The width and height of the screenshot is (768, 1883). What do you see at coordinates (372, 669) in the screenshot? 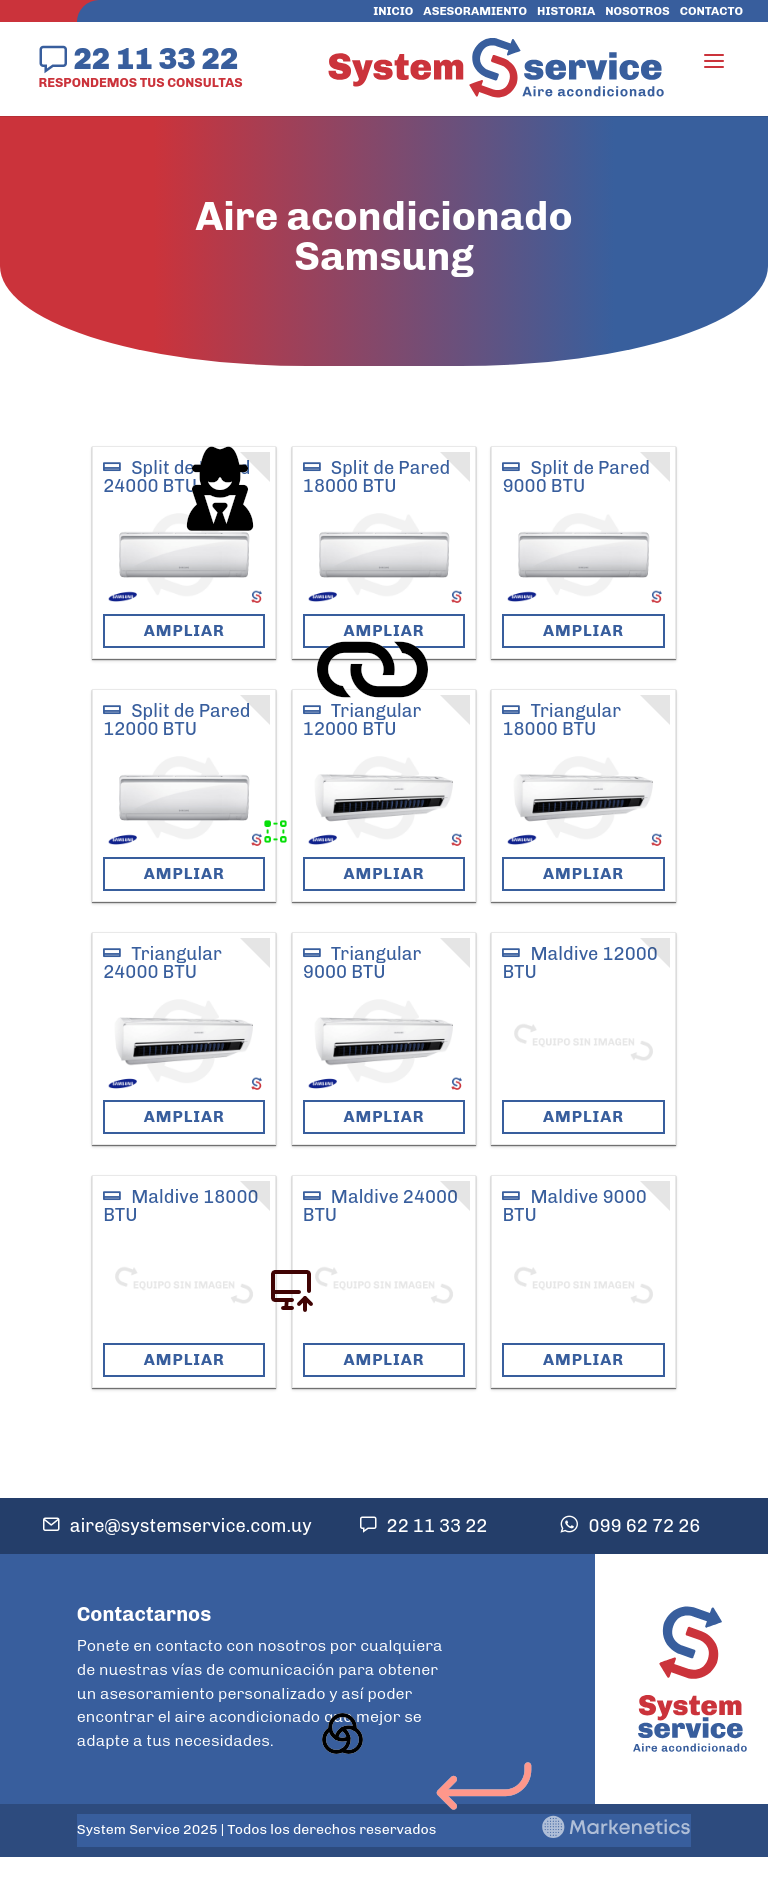
I see `copy or share a link` at bounding box center [372, 669].